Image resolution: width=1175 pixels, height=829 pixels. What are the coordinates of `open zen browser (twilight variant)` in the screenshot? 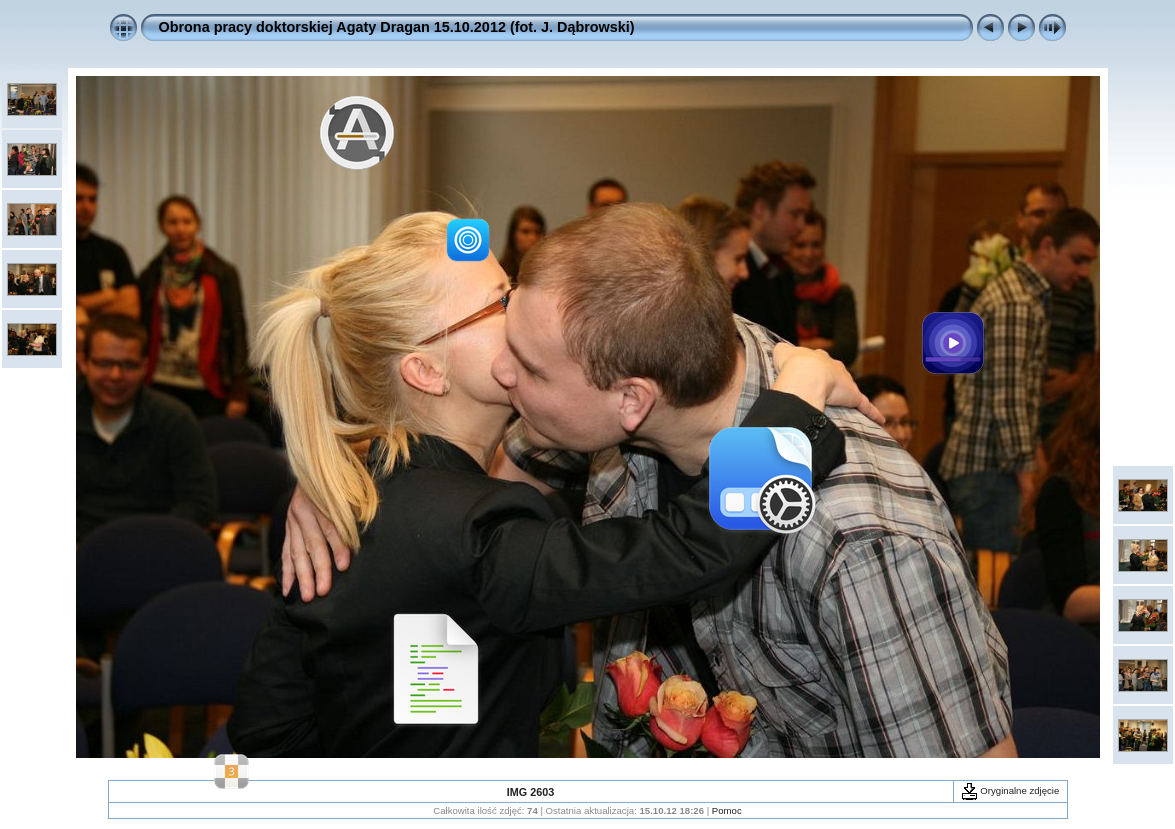 It's located at (468, 240).